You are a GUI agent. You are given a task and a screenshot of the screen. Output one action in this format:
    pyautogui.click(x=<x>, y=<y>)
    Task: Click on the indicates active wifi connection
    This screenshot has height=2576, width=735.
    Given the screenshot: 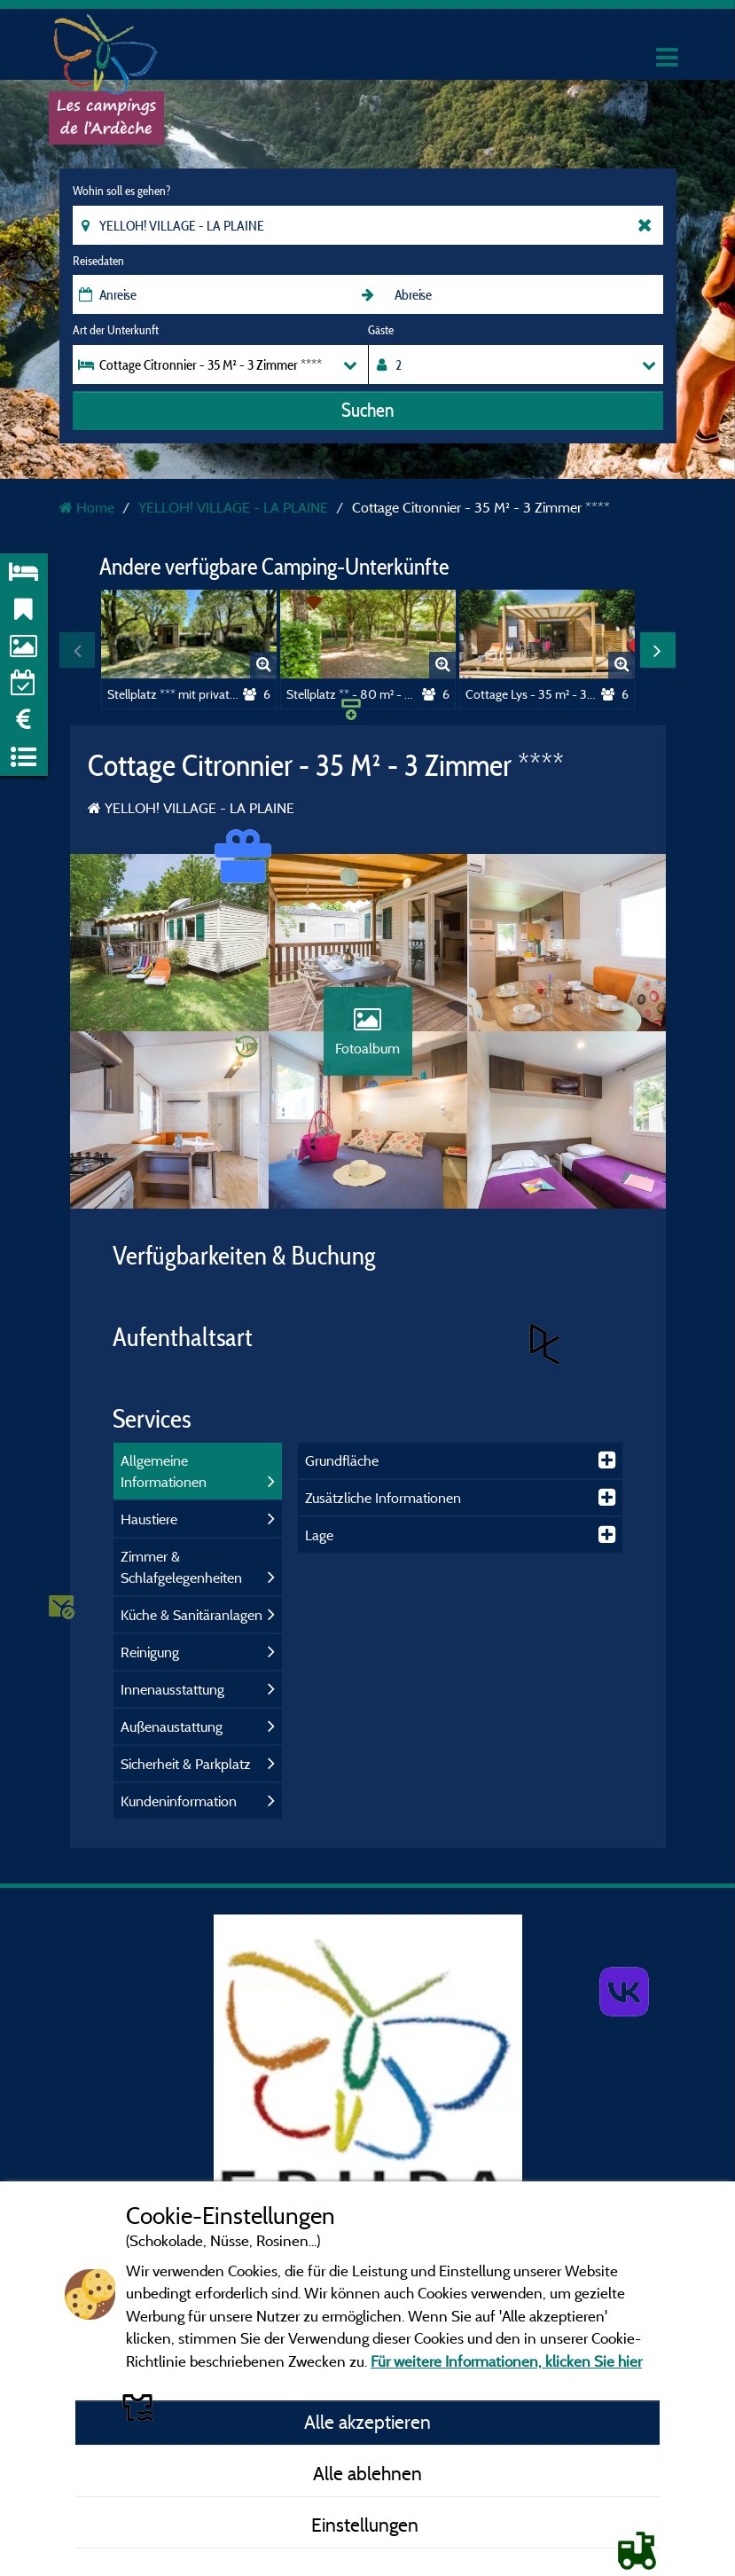 What is the action you would take?
    pyautogui.click(x=314, y=603)
    